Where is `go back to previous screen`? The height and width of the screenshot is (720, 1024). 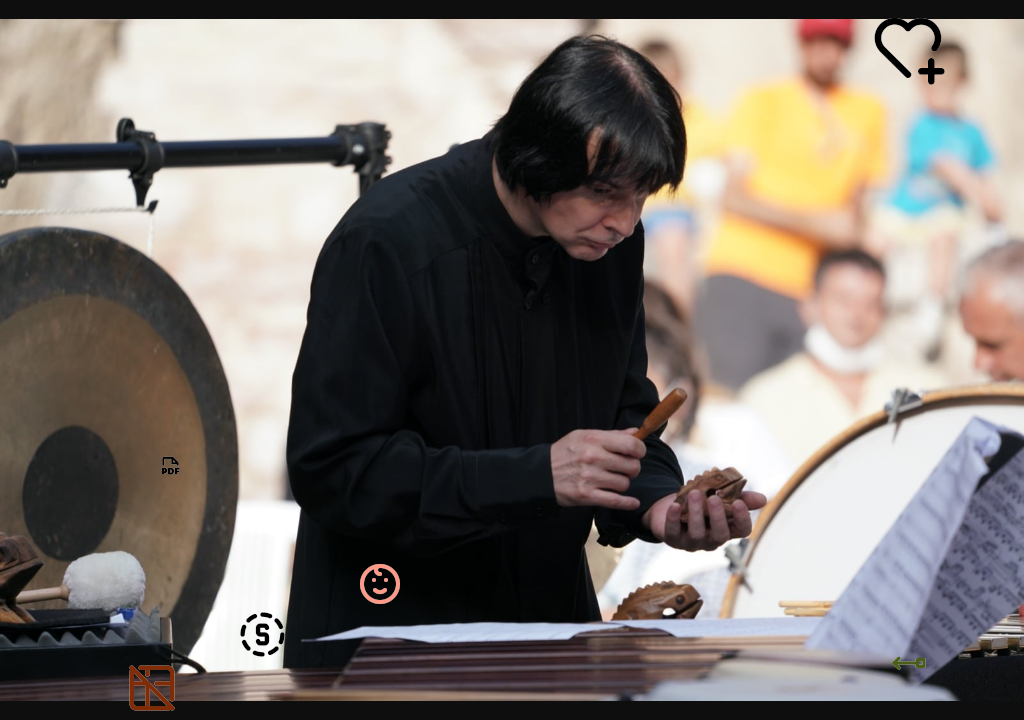
go back to previous screen is located at coordinates (909, 663).